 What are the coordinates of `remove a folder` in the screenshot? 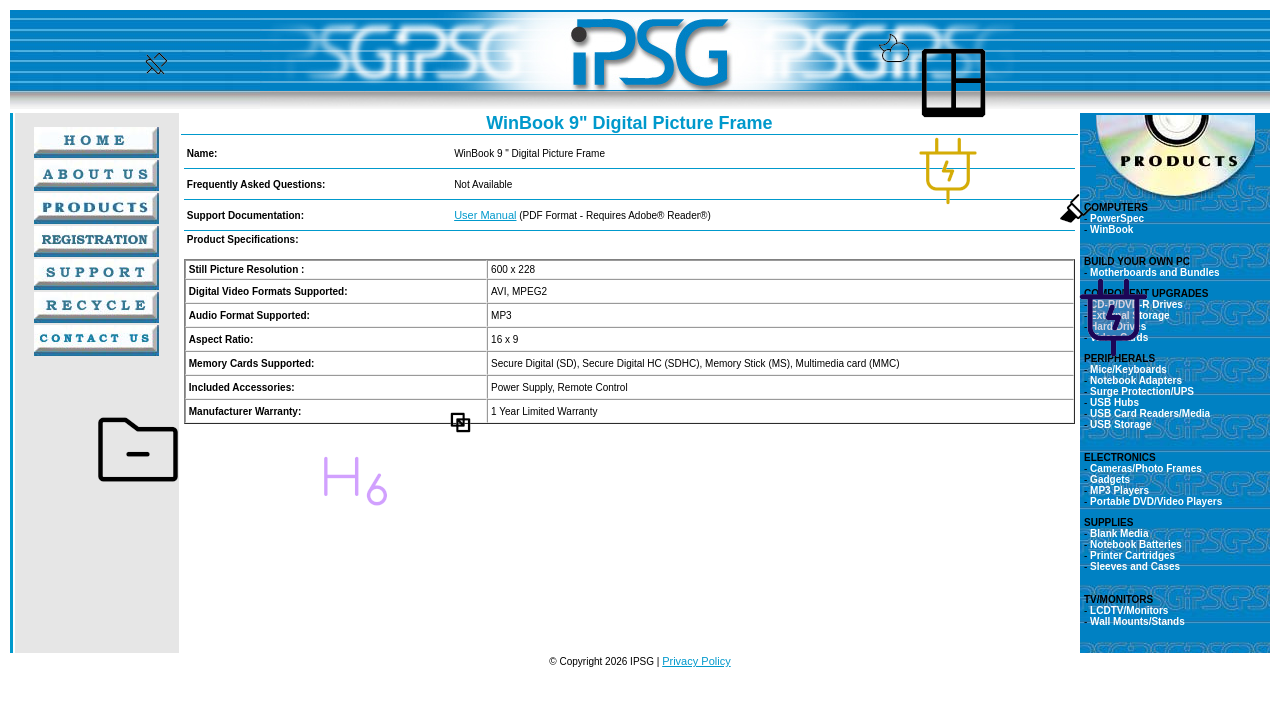 It's located at (138, 448).